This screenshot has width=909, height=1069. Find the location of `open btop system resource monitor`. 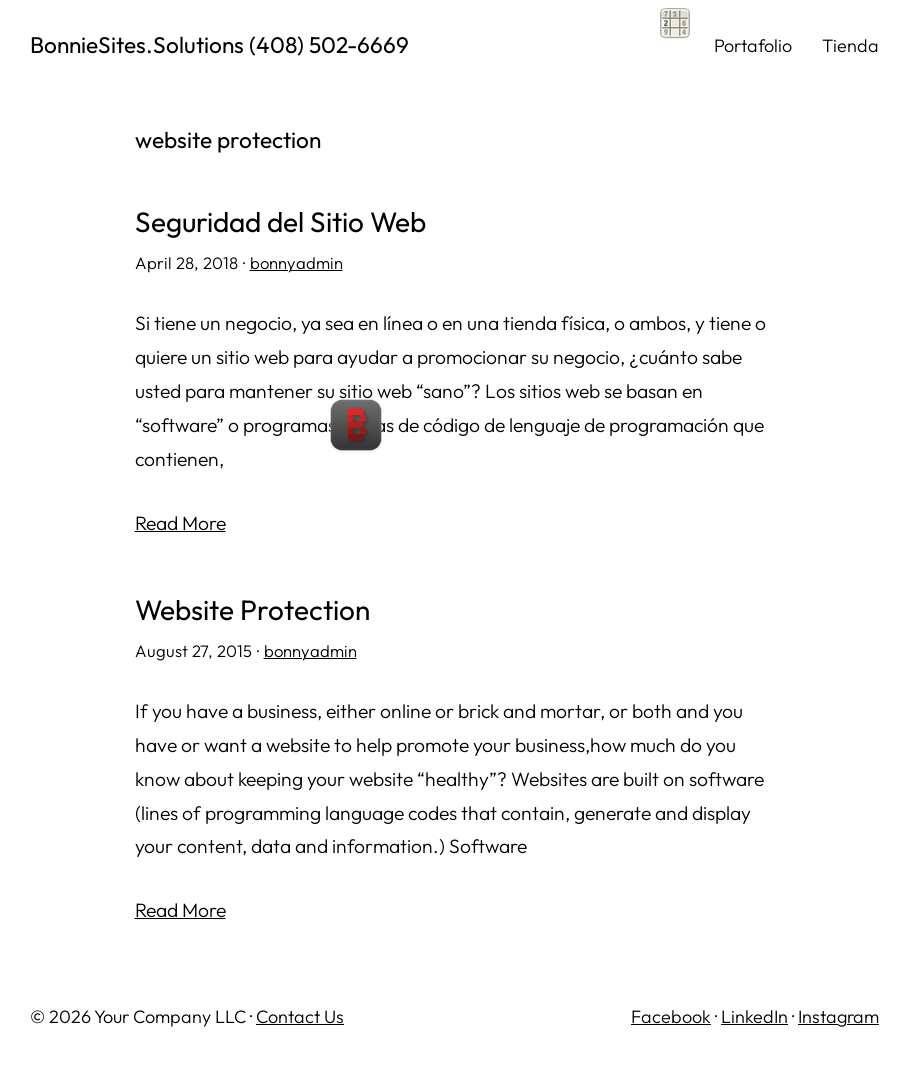

open btop system resource monitor is located at coordinates (356, 425).